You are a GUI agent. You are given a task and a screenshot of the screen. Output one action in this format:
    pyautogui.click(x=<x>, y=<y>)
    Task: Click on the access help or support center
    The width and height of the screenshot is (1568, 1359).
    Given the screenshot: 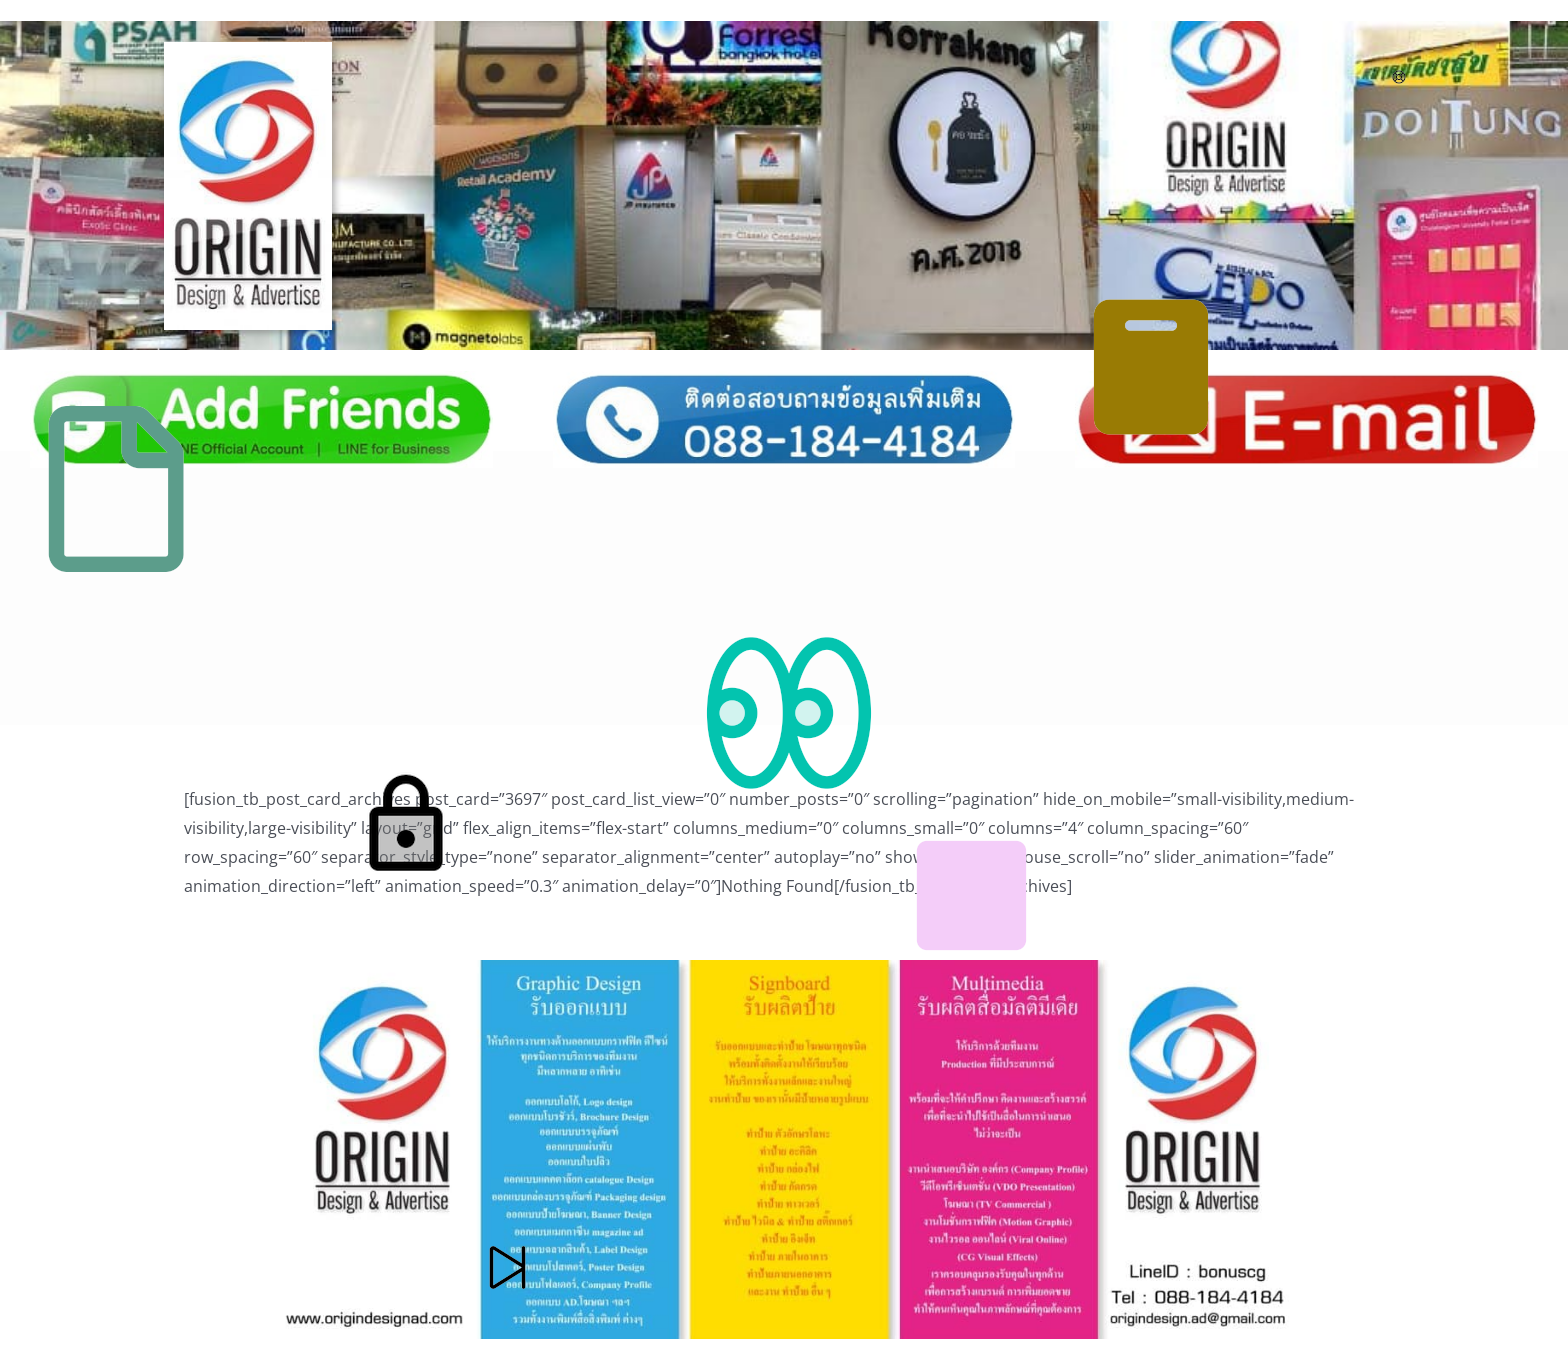 What is the action you would take?
    pyautogui.click(x=1399, y=77)
    